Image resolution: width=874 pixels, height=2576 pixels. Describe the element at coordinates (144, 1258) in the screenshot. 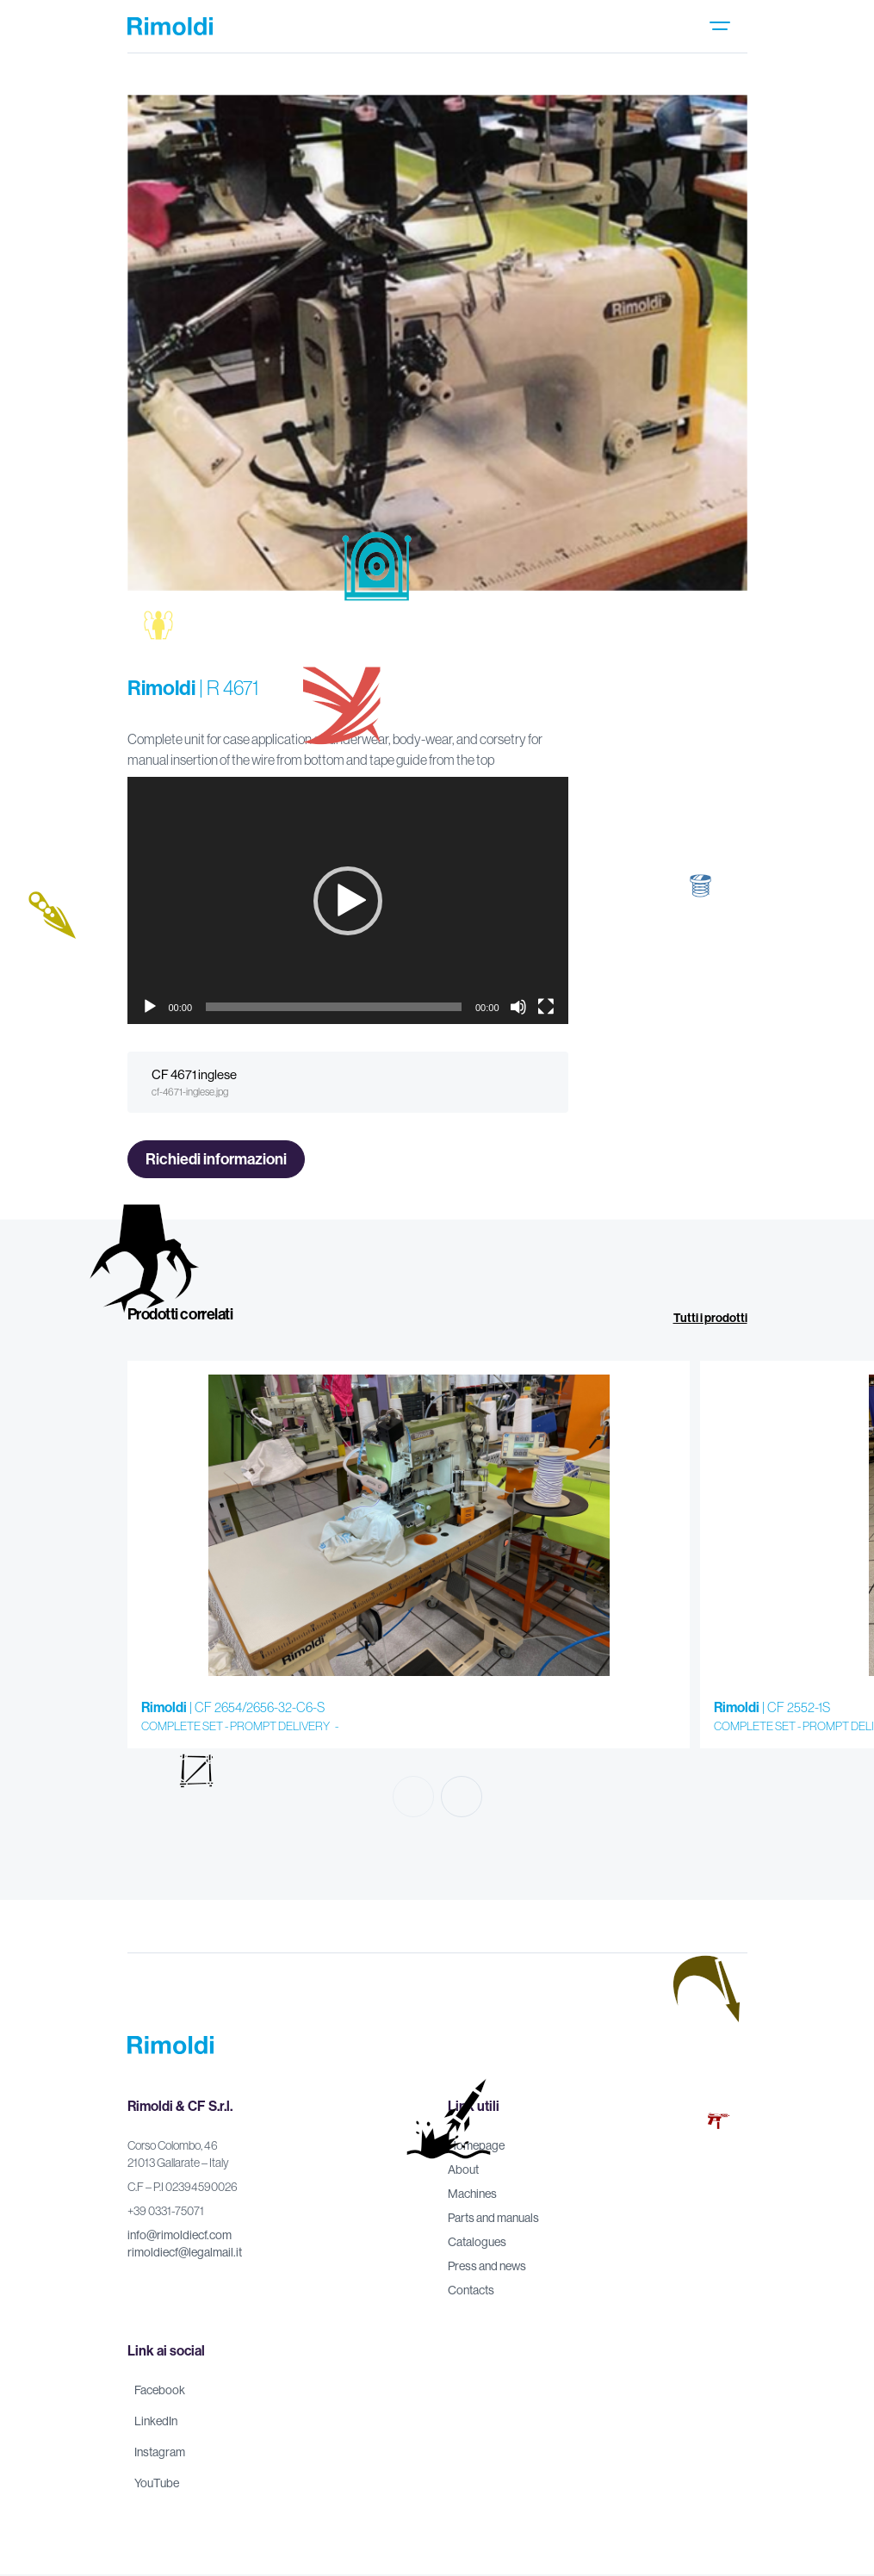

I see `view root system or underground elements` at that location.